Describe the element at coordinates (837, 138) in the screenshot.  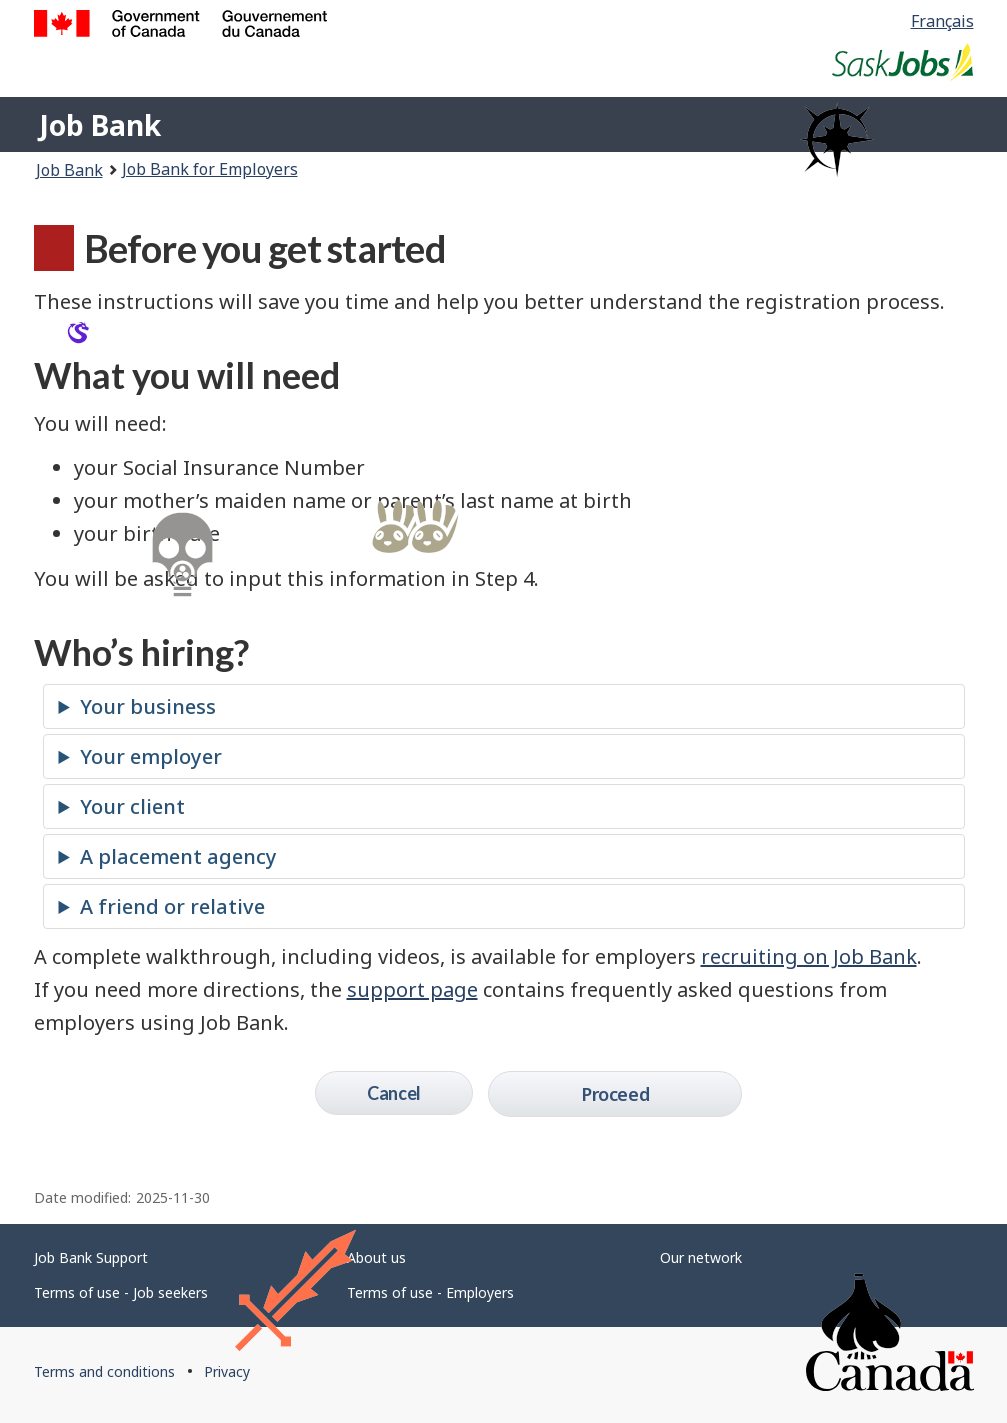
I see `activate eclipse or flare visual effect` at that location.